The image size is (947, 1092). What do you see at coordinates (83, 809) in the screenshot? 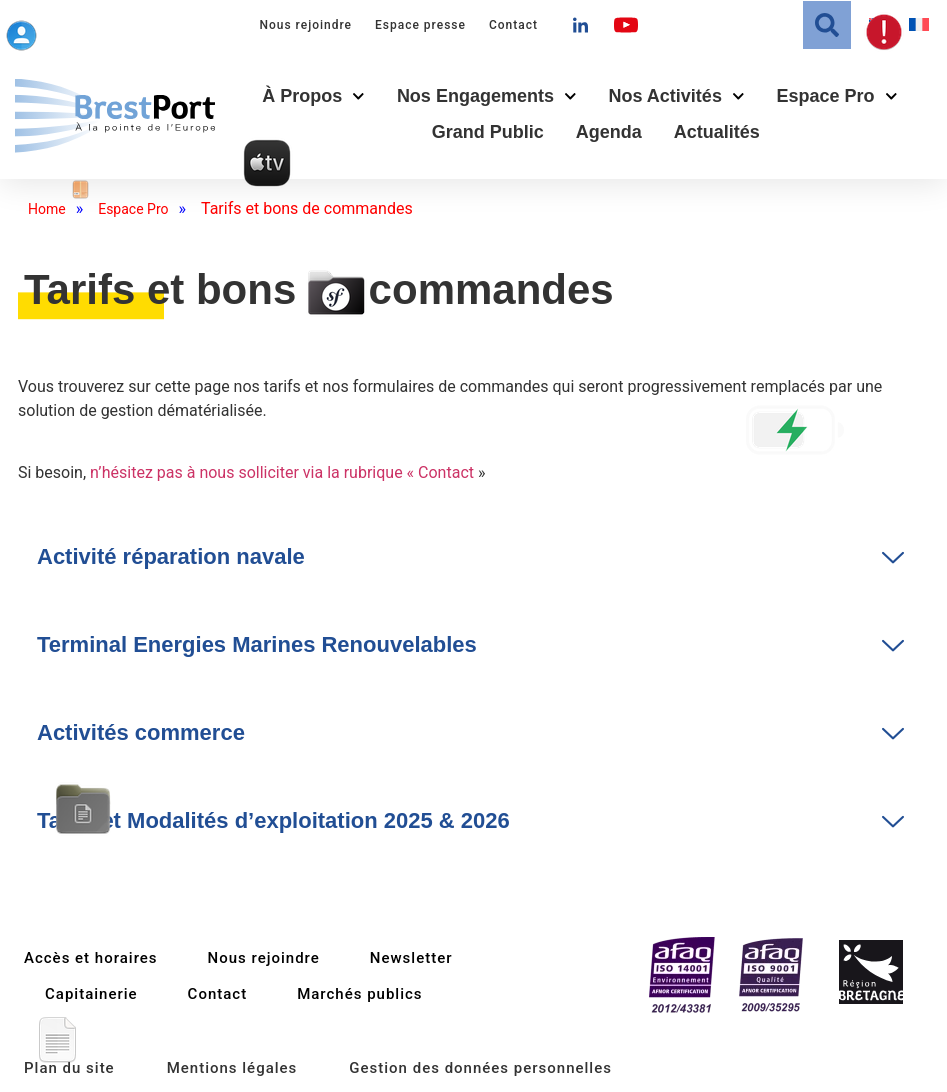
I see `open your documents folder` at bounding box center [83, 809].